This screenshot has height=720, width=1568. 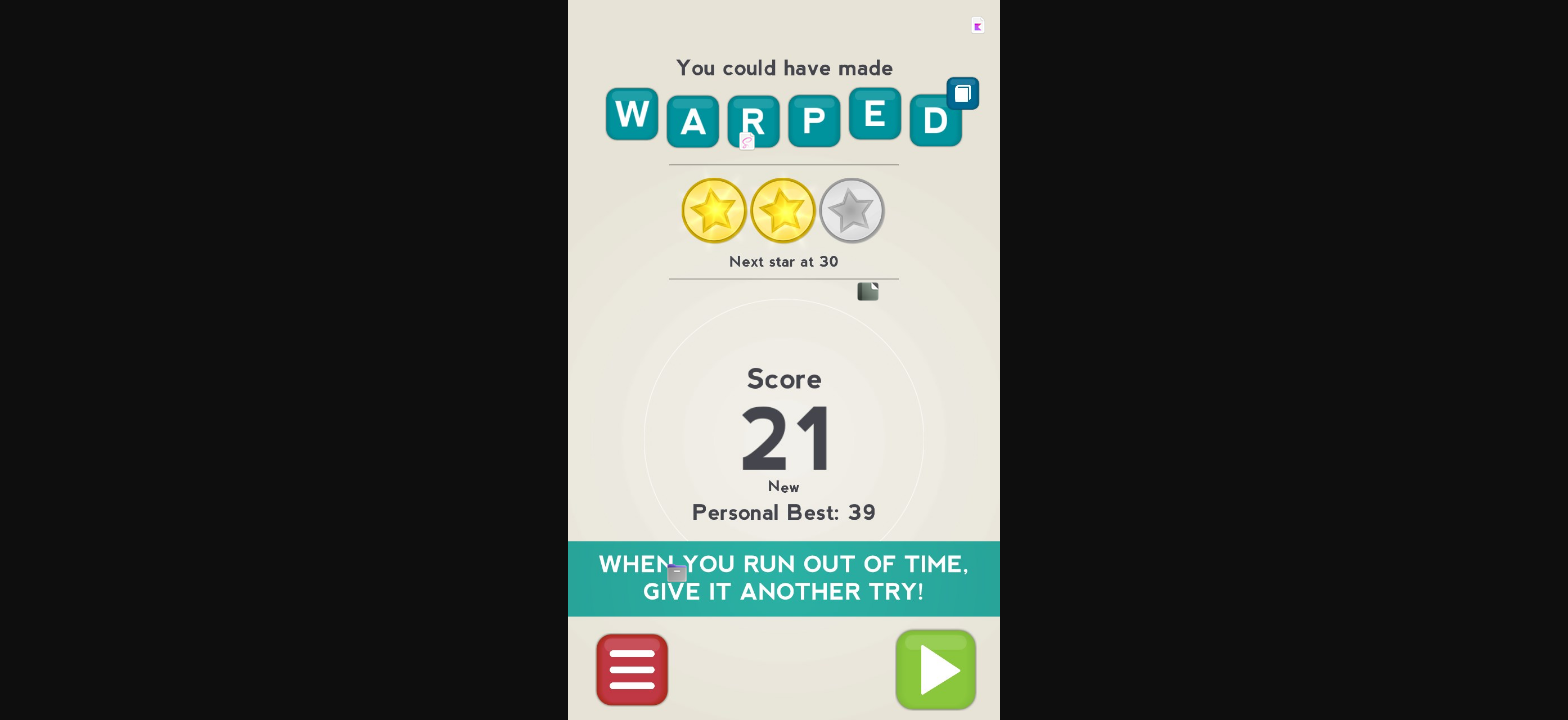 I want to click on open the nautilus file manager, so click(x=677, y=573).